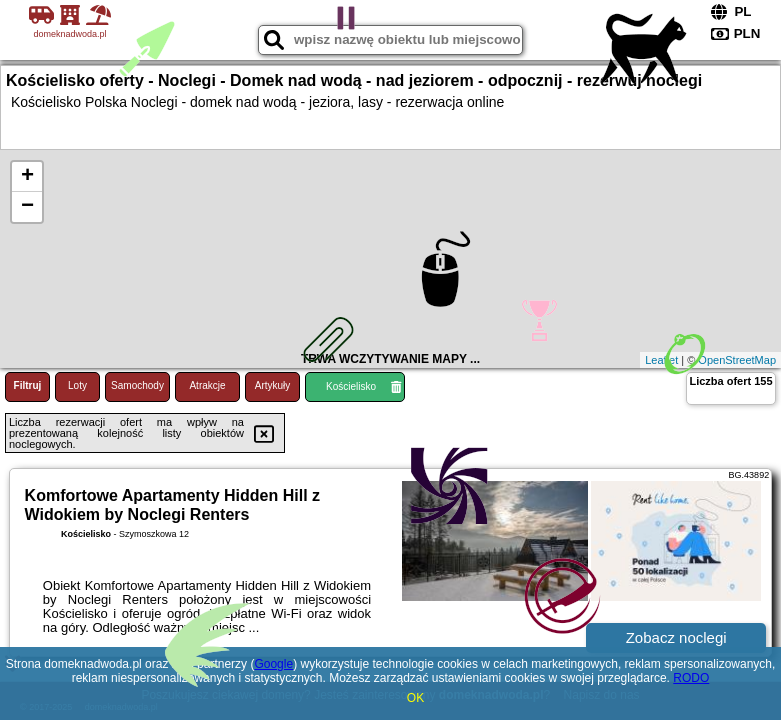  Describe the element at coordinates (562, 596) in the screenshot. I see `activate spin attack or special sword ability` at that location.